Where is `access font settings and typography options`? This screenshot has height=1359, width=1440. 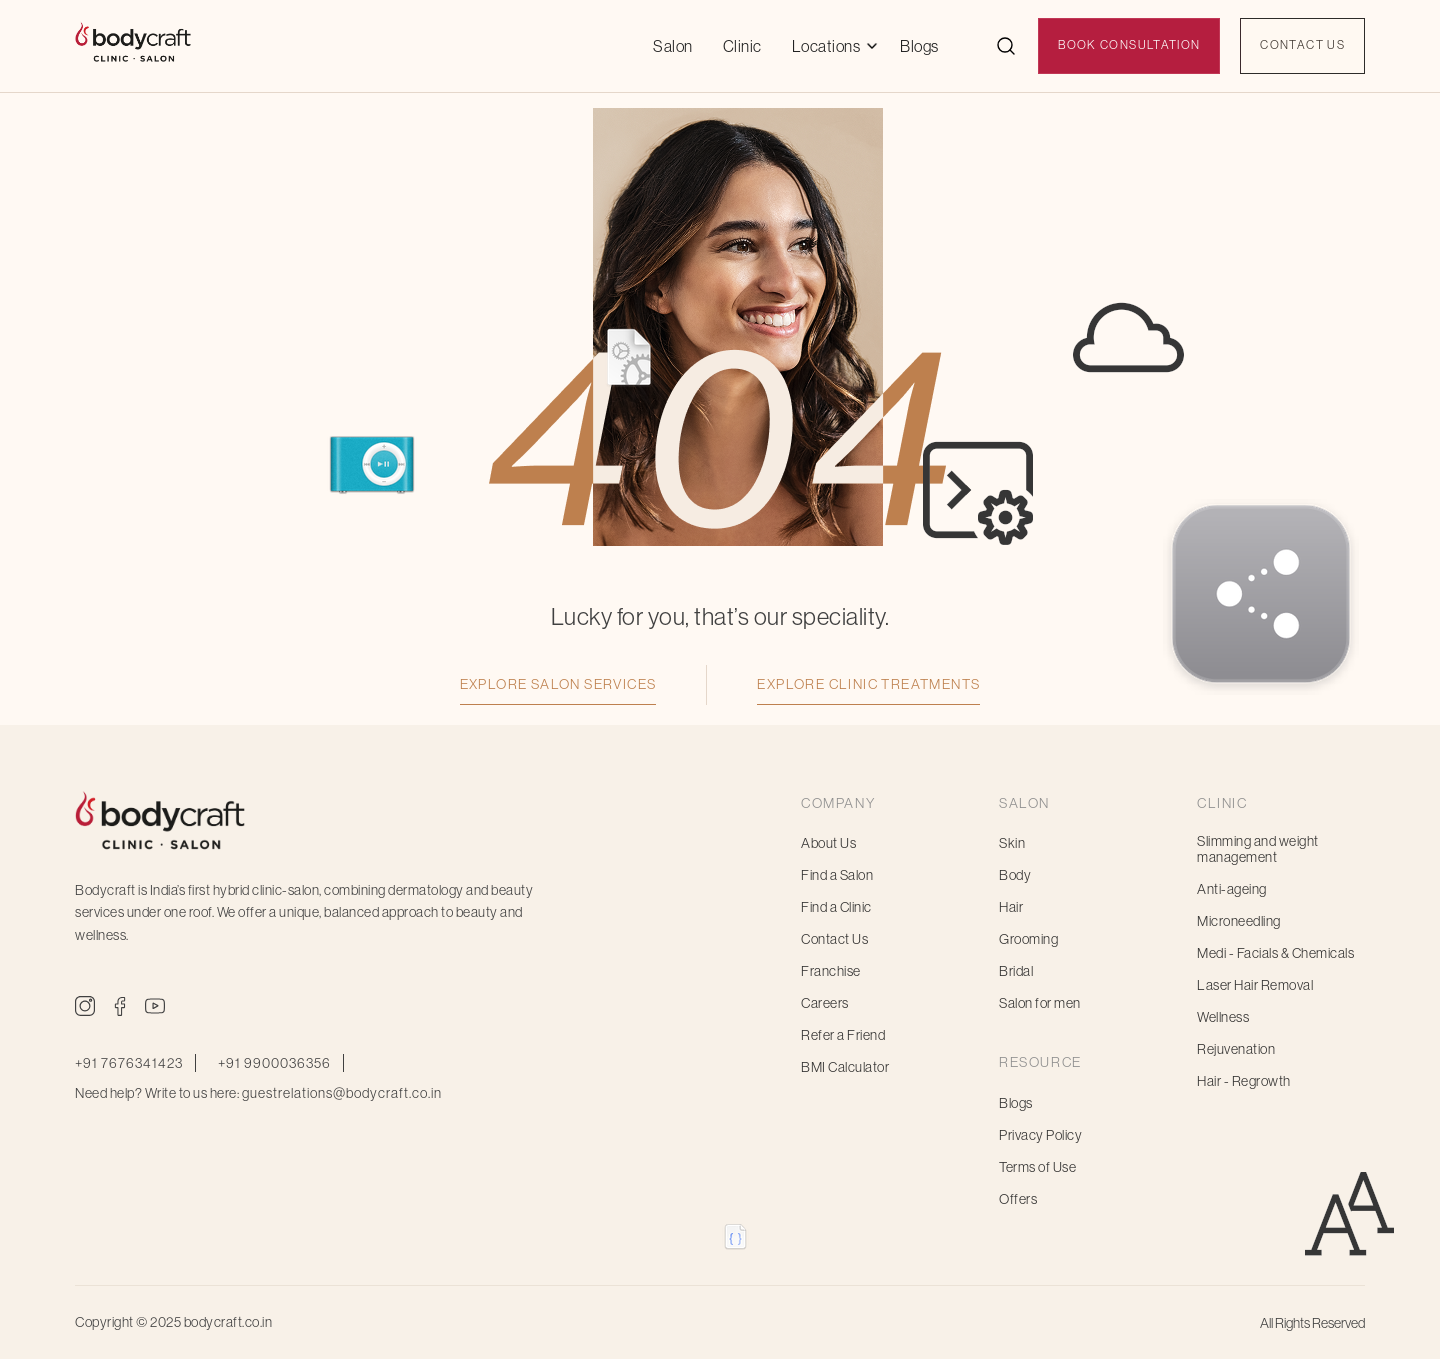
access font settings and typography options is located at coordinates (1349, 1216).